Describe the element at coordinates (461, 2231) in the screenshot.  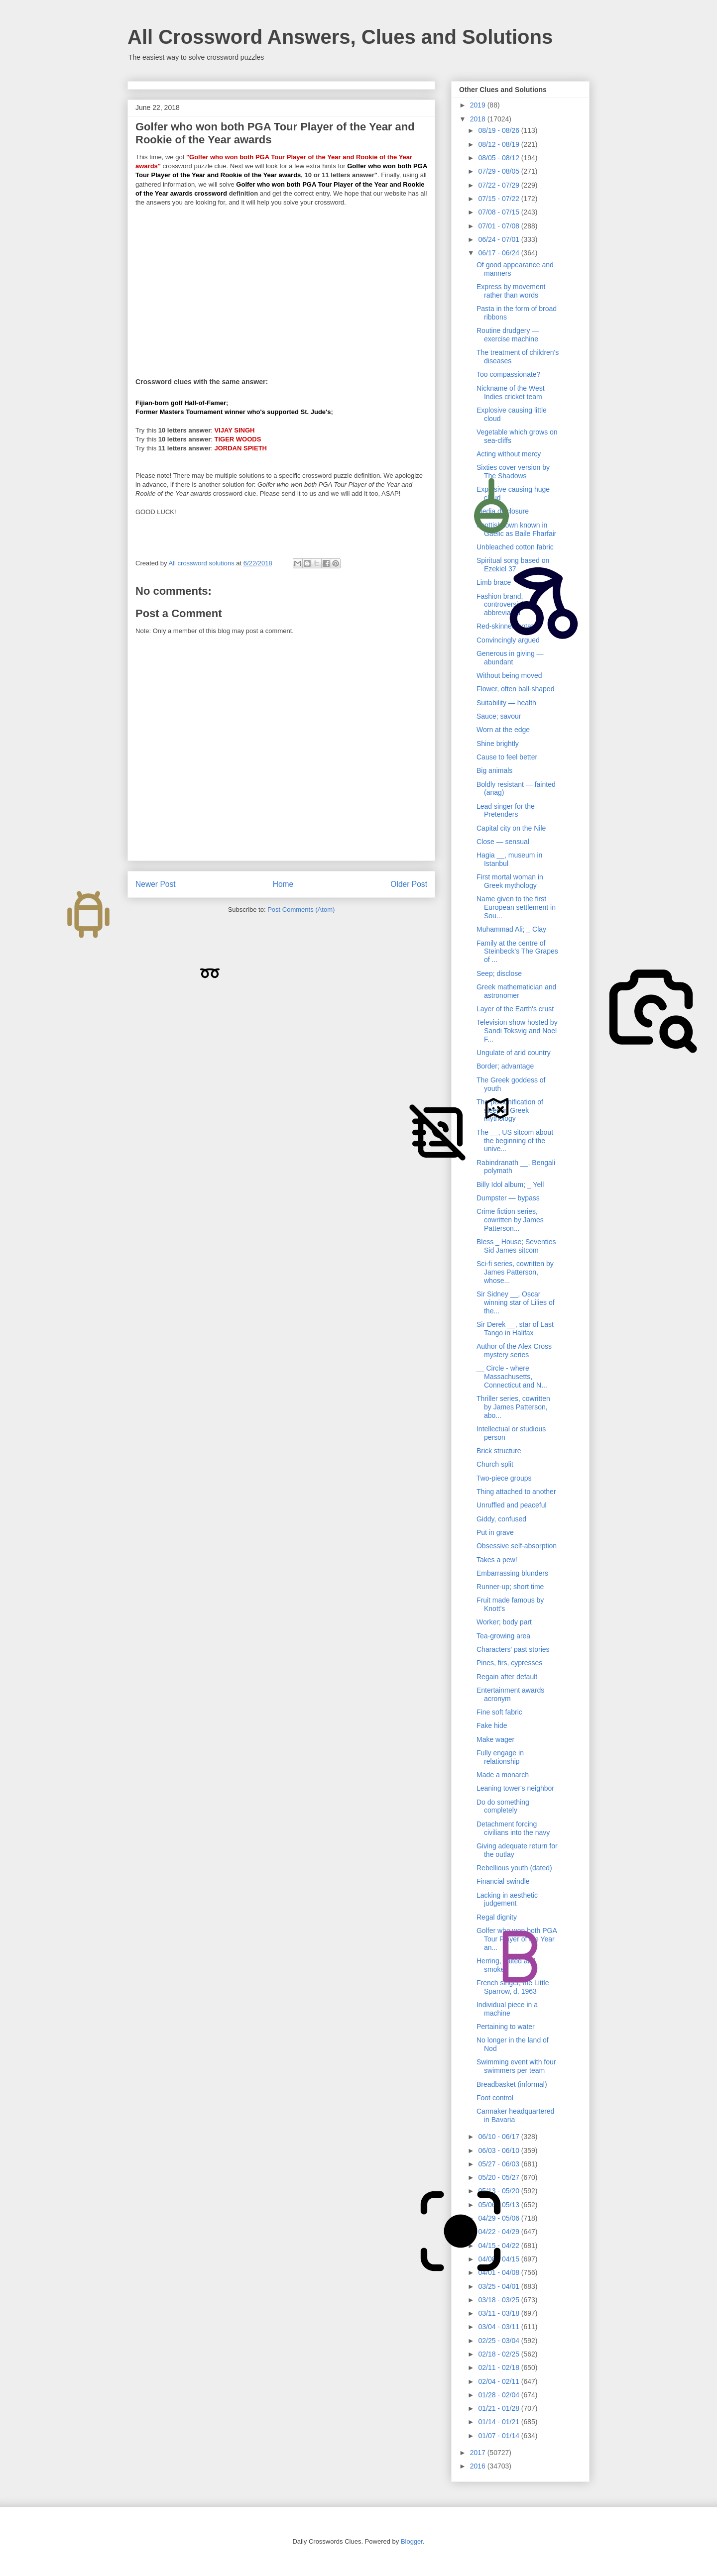
I see `activate camera focus or targeting mode` at that location.